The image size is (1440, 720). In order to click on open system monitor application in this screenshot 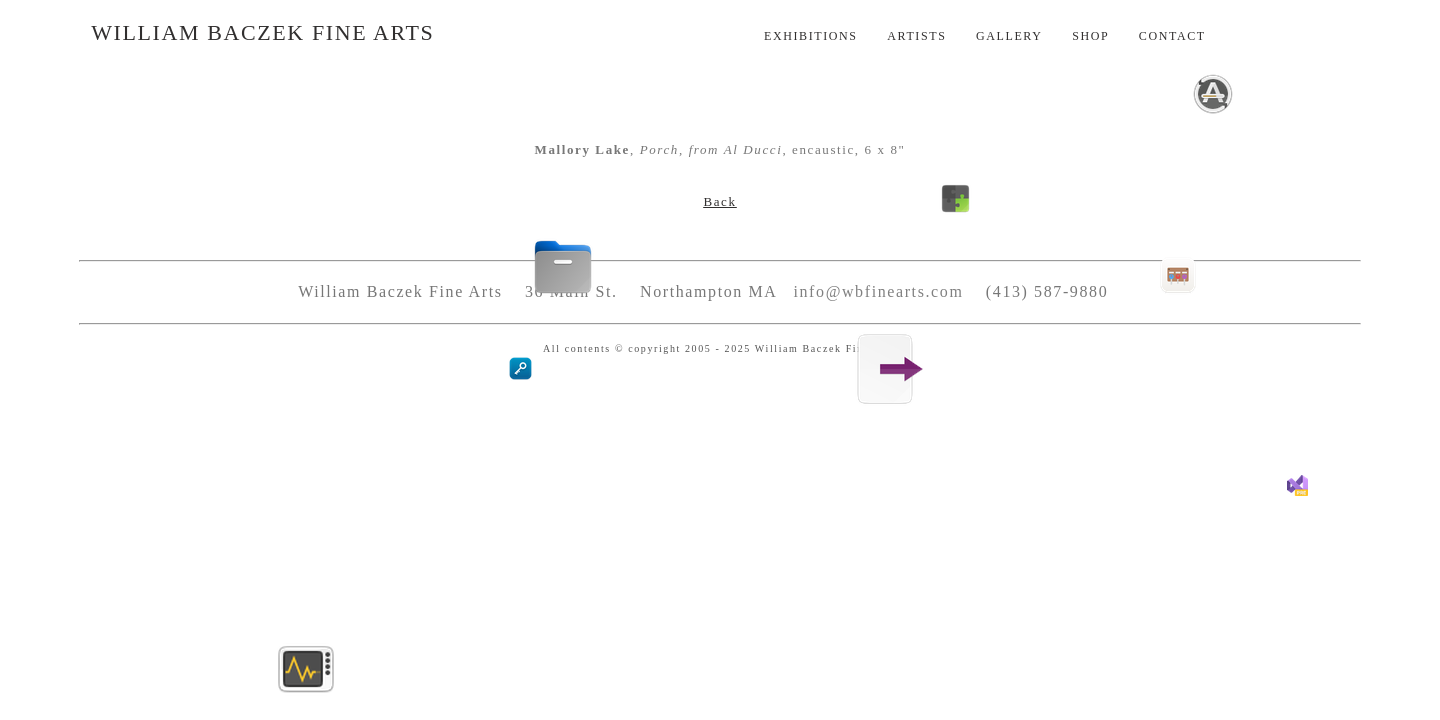, I will do `click(306, 669)`.